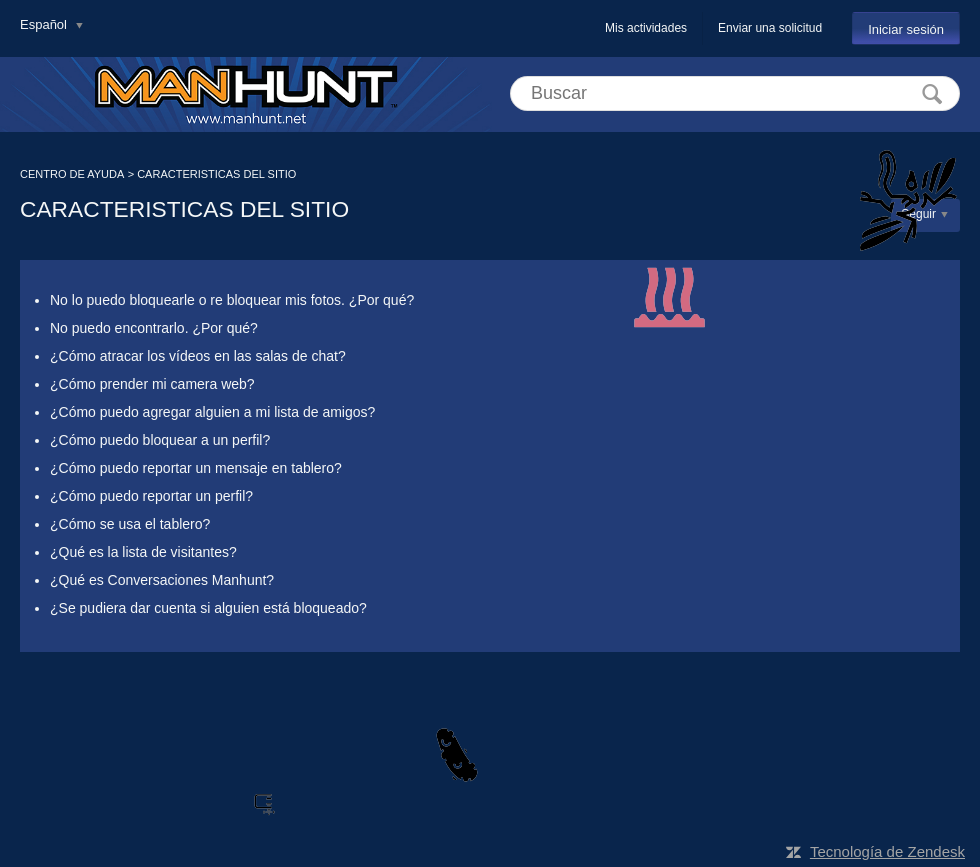 Image resolution: width=980 pixels, height=867 pixels. Describe the element at coordinates (264, 805) in the screenshot. I see `clamp or secure an object in place` at that location.